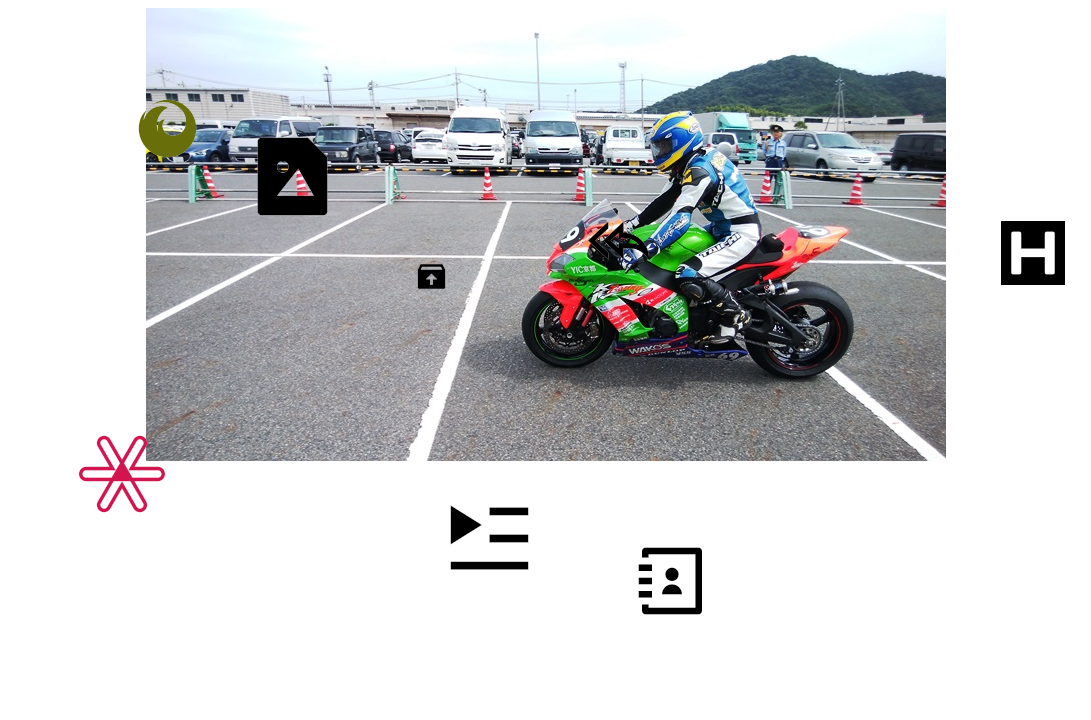 The height and width of the screenshot is (720, 1091). I want to click on view image file, so click(292, 176).